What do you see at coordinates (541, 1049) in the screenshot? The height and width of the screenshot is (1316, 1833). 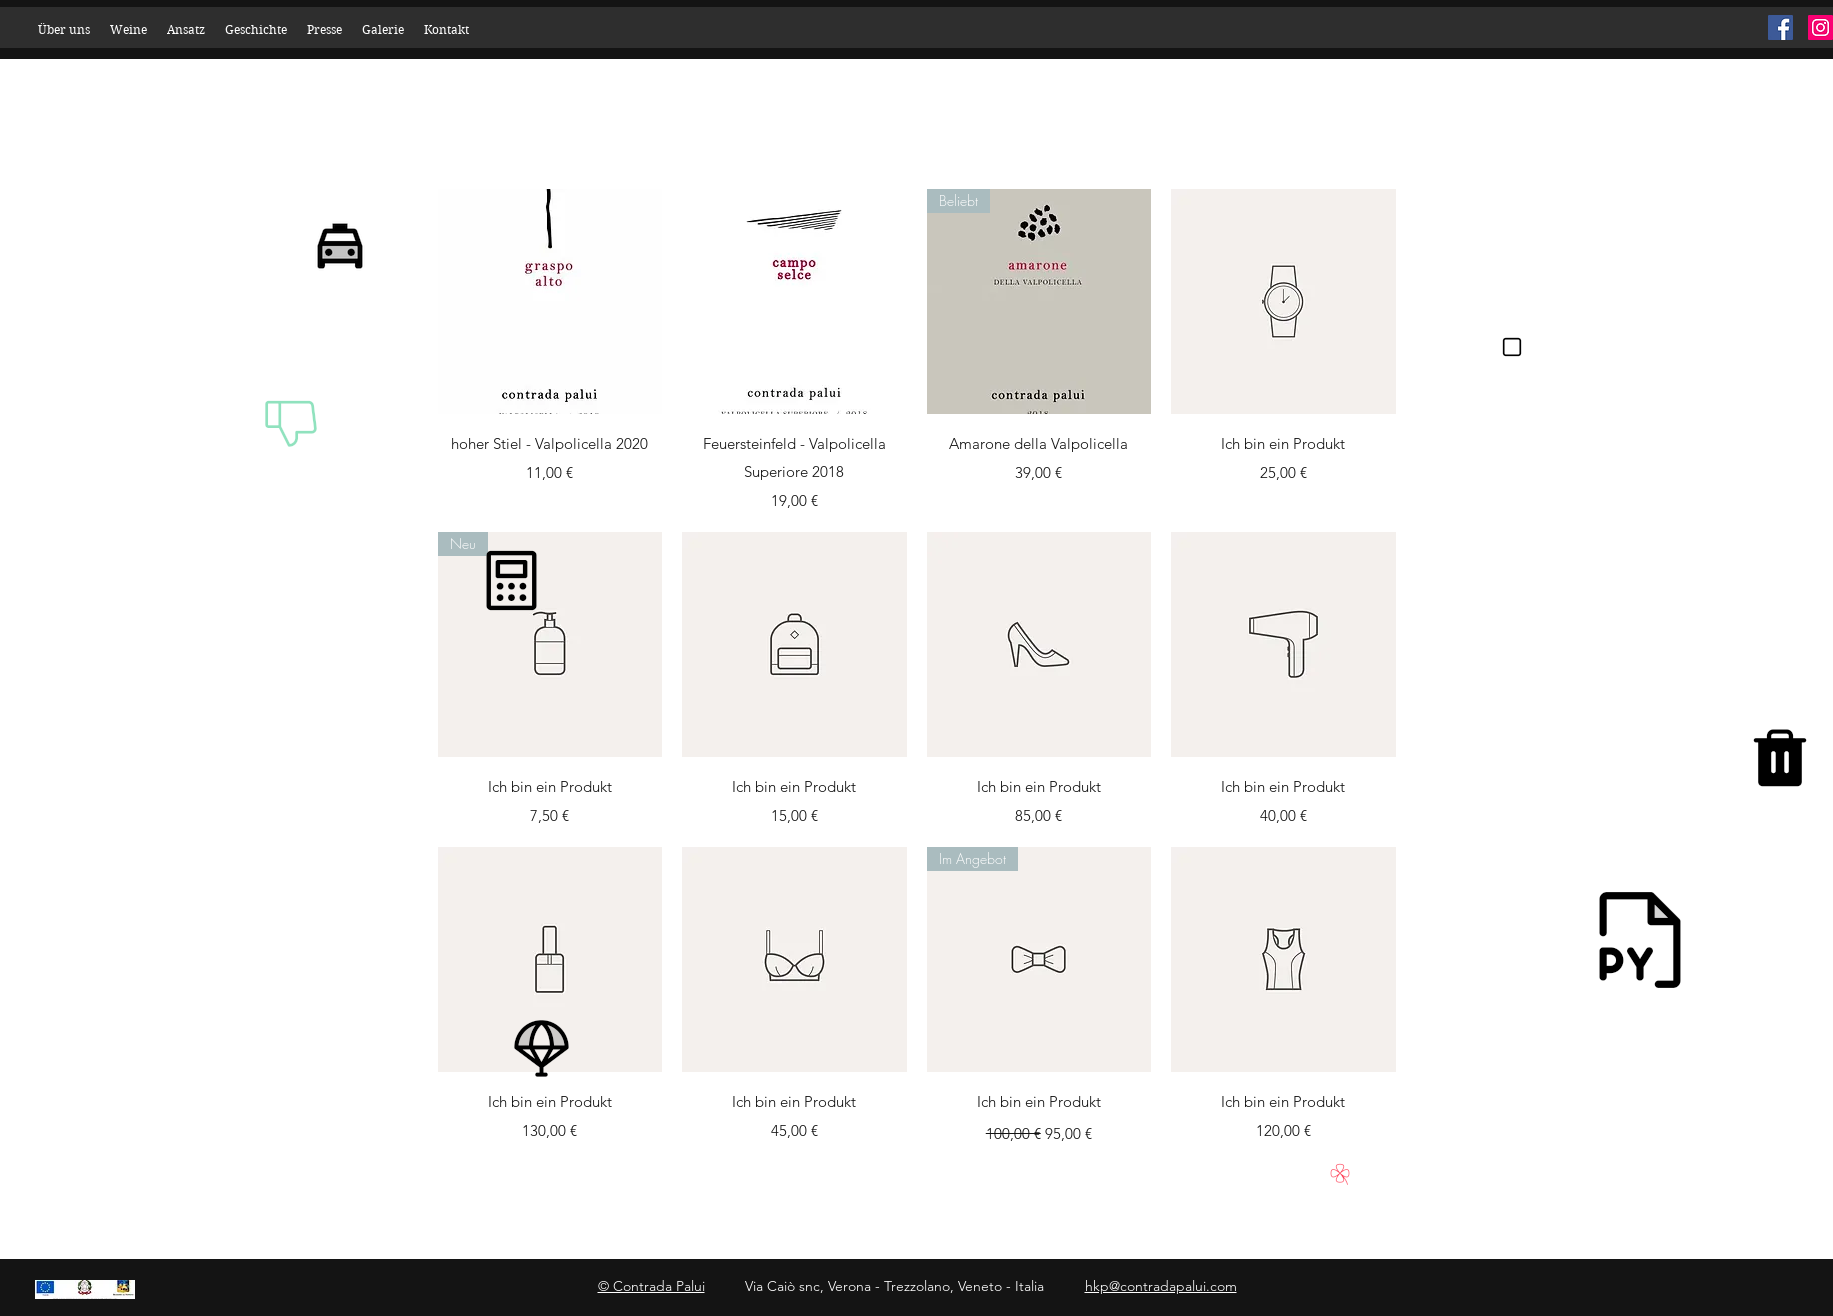 I see `access emergency or backup recovery options` at bounding box center [541, 1049].